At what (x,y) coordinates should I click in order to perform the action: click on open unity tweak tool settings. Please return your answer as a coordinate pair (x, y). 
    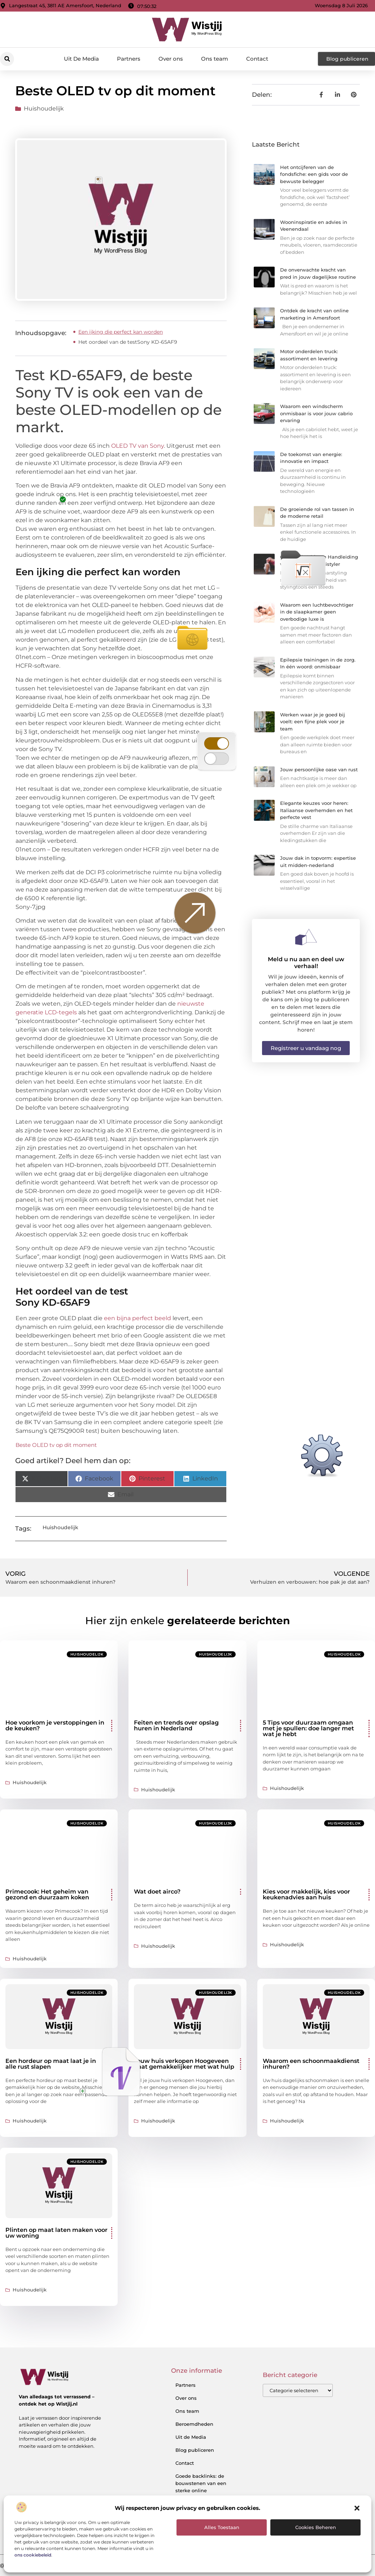
    Looking at the image, I should click on (99, 180).